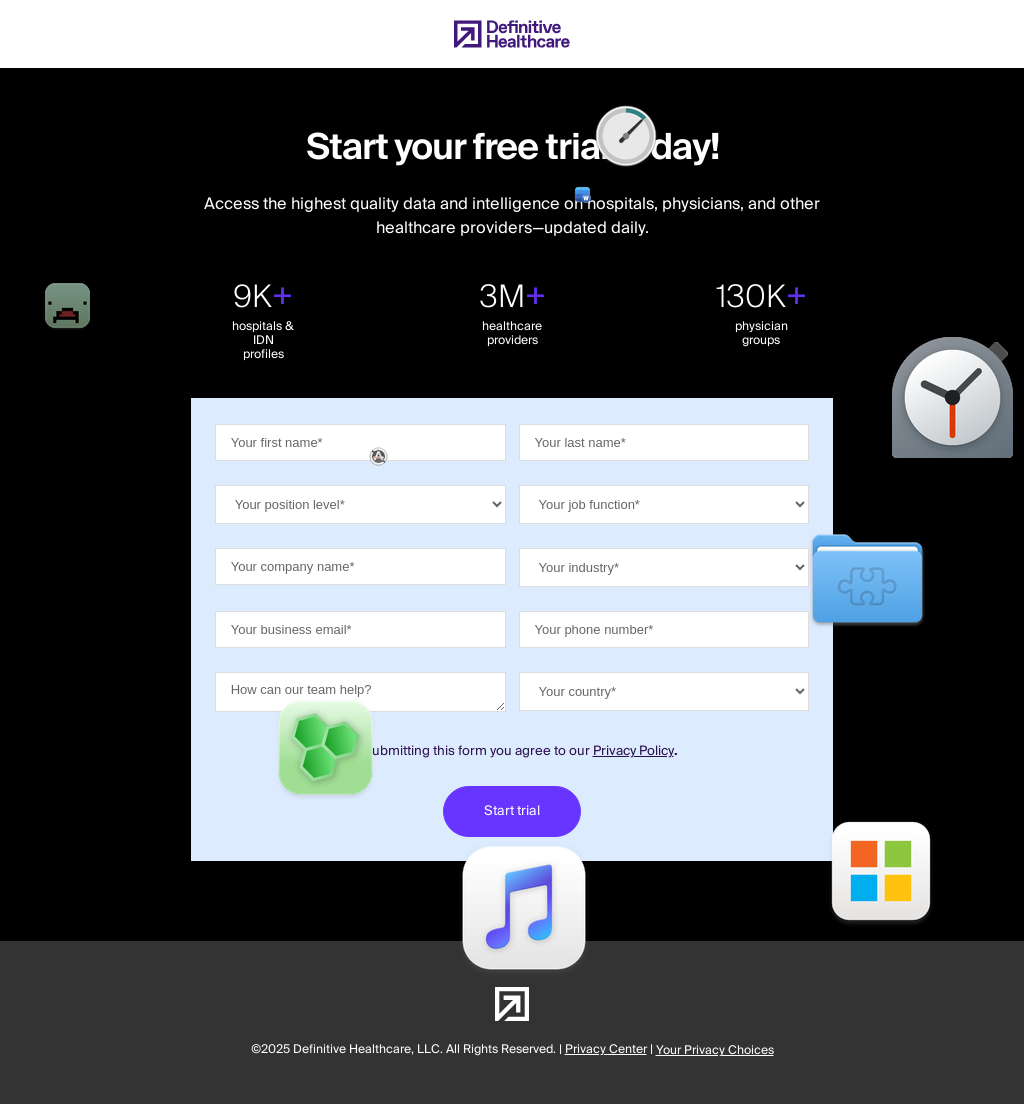  What do you see at coordinates (626, 136) in the screenshot?
I see `open system profiler to analyze performance` at bounding box center [626, 136].